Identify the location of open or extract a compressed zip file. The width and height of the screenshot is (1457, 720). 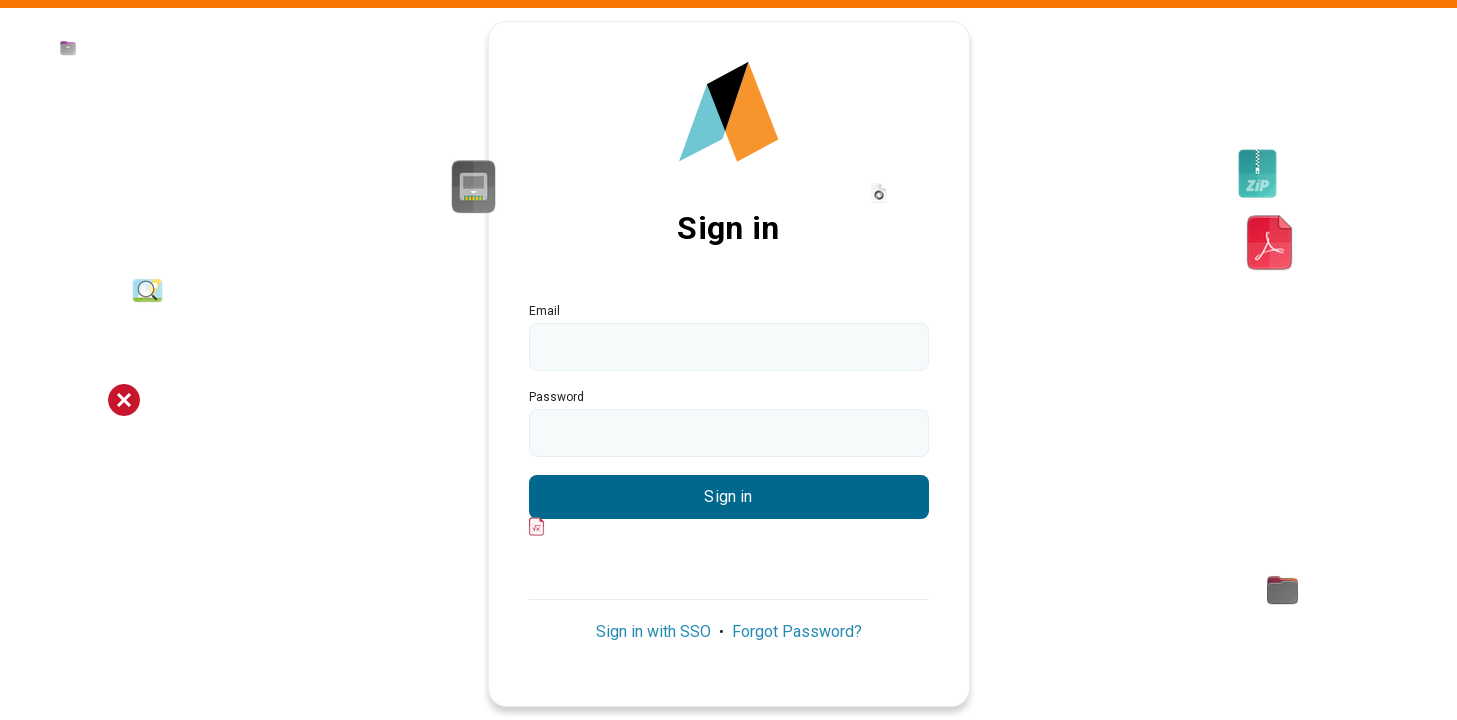
(1257, 173).